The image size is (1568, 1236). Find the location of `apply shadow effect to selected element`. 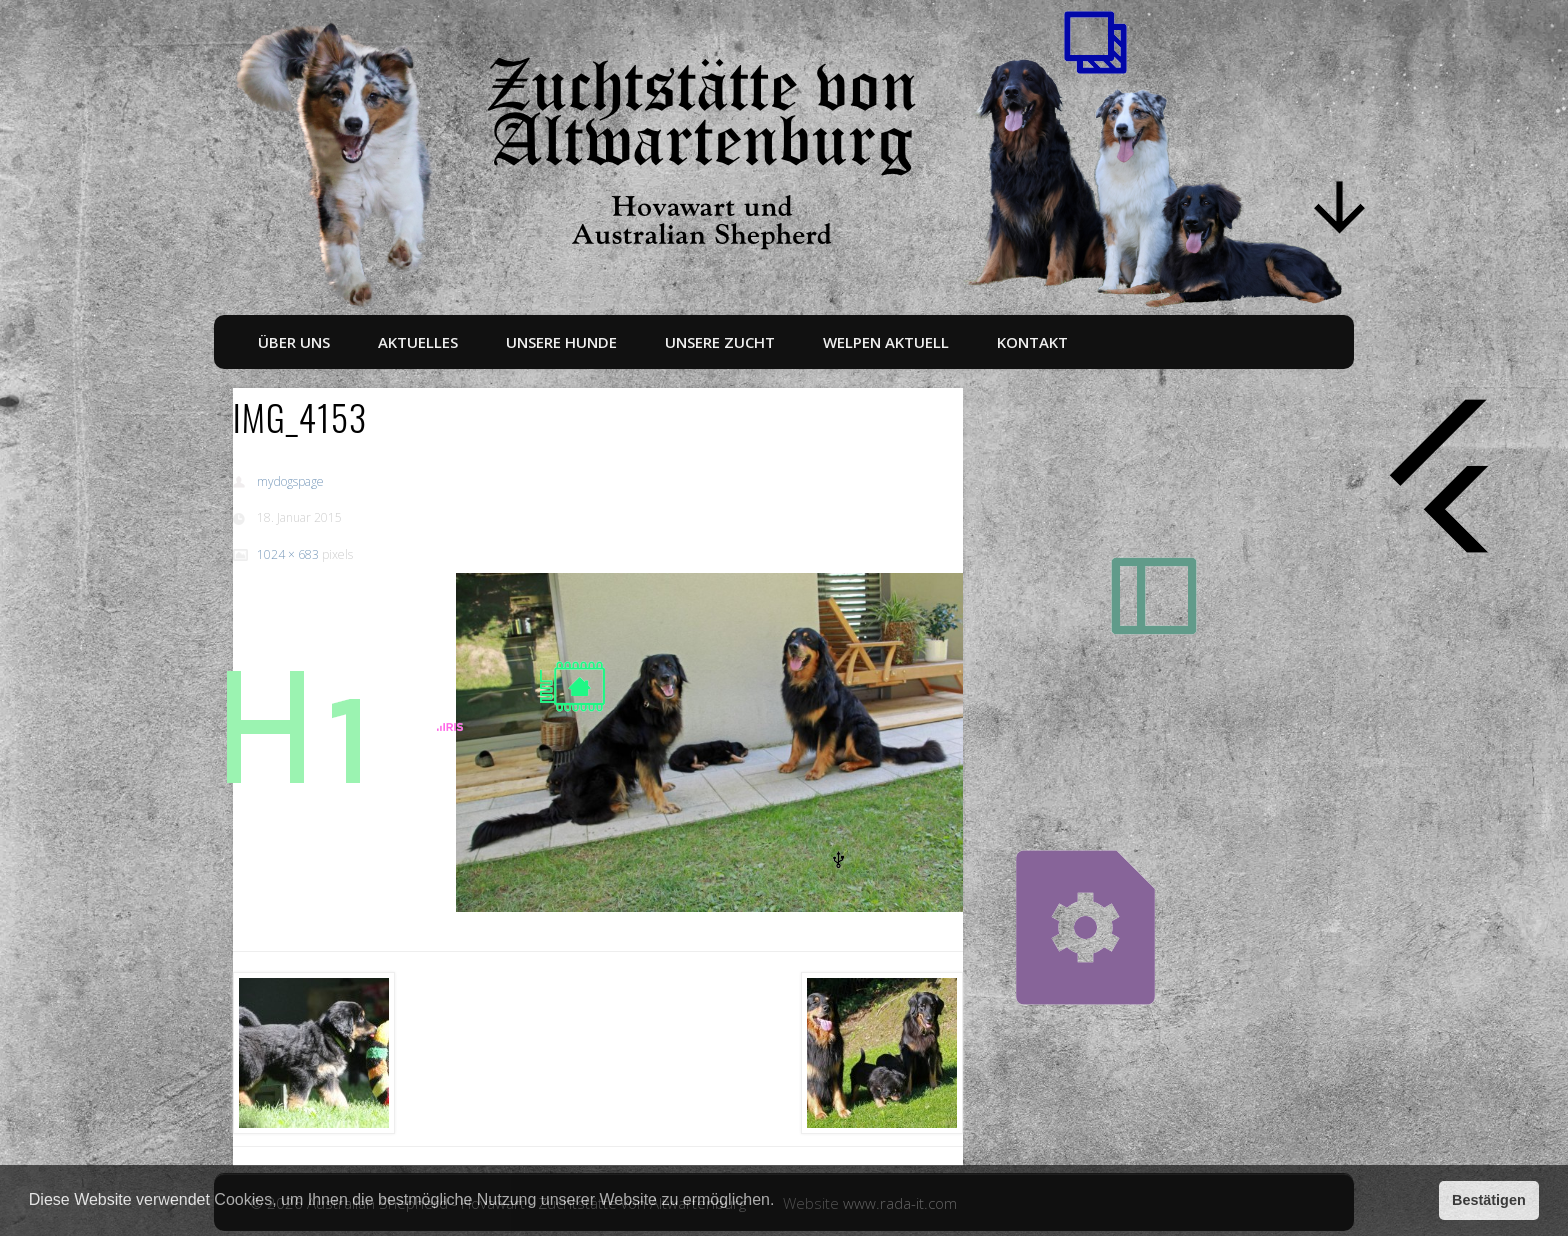

apply shadow effect to selected element is located at coordinates (1095, 42).